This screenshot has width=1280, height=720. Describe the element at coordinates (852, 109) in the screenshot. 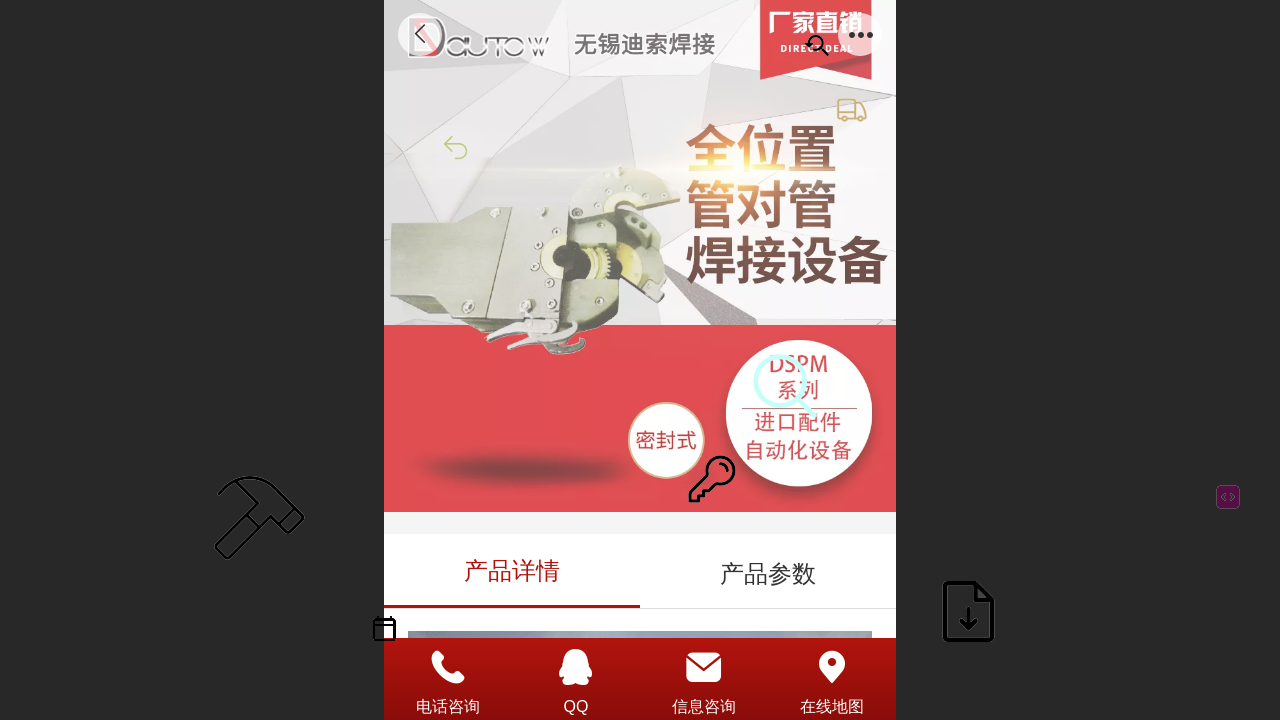

I see `track your delivery status` at that location.